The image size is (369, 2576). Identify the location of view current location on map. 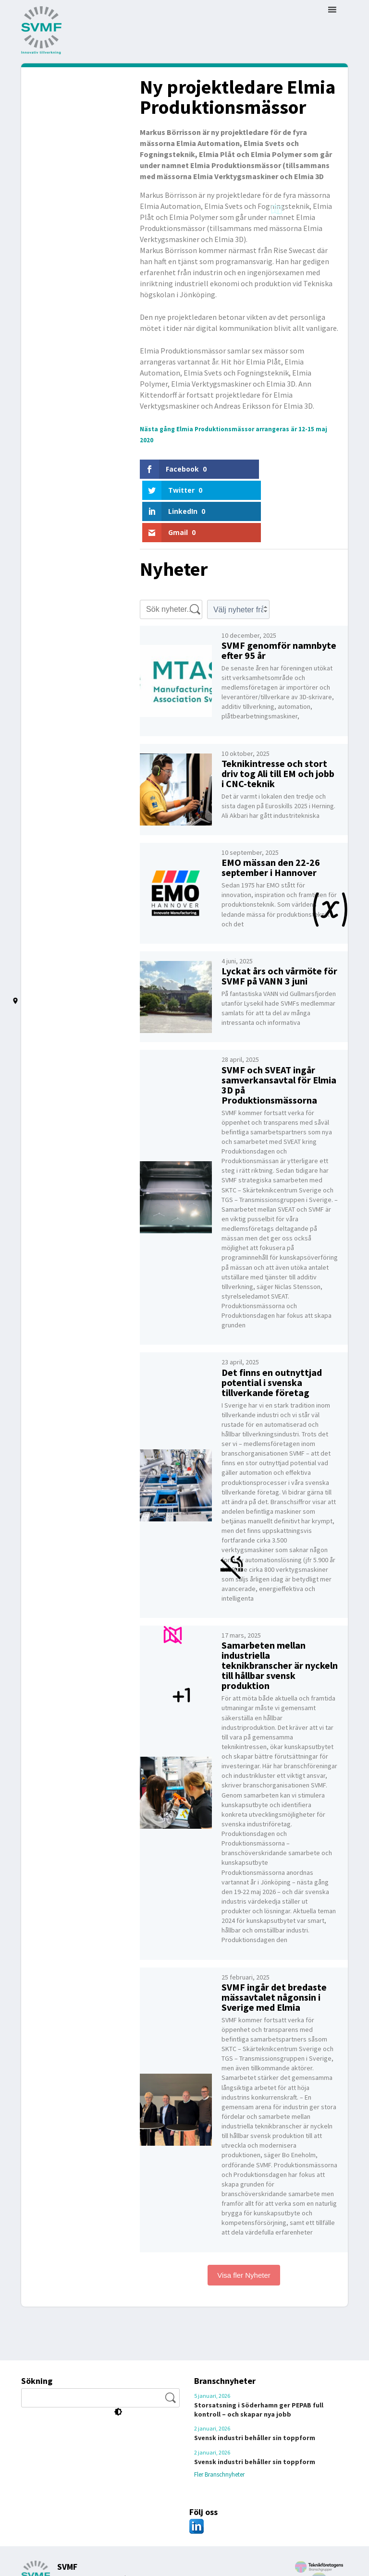
(15, 1001).